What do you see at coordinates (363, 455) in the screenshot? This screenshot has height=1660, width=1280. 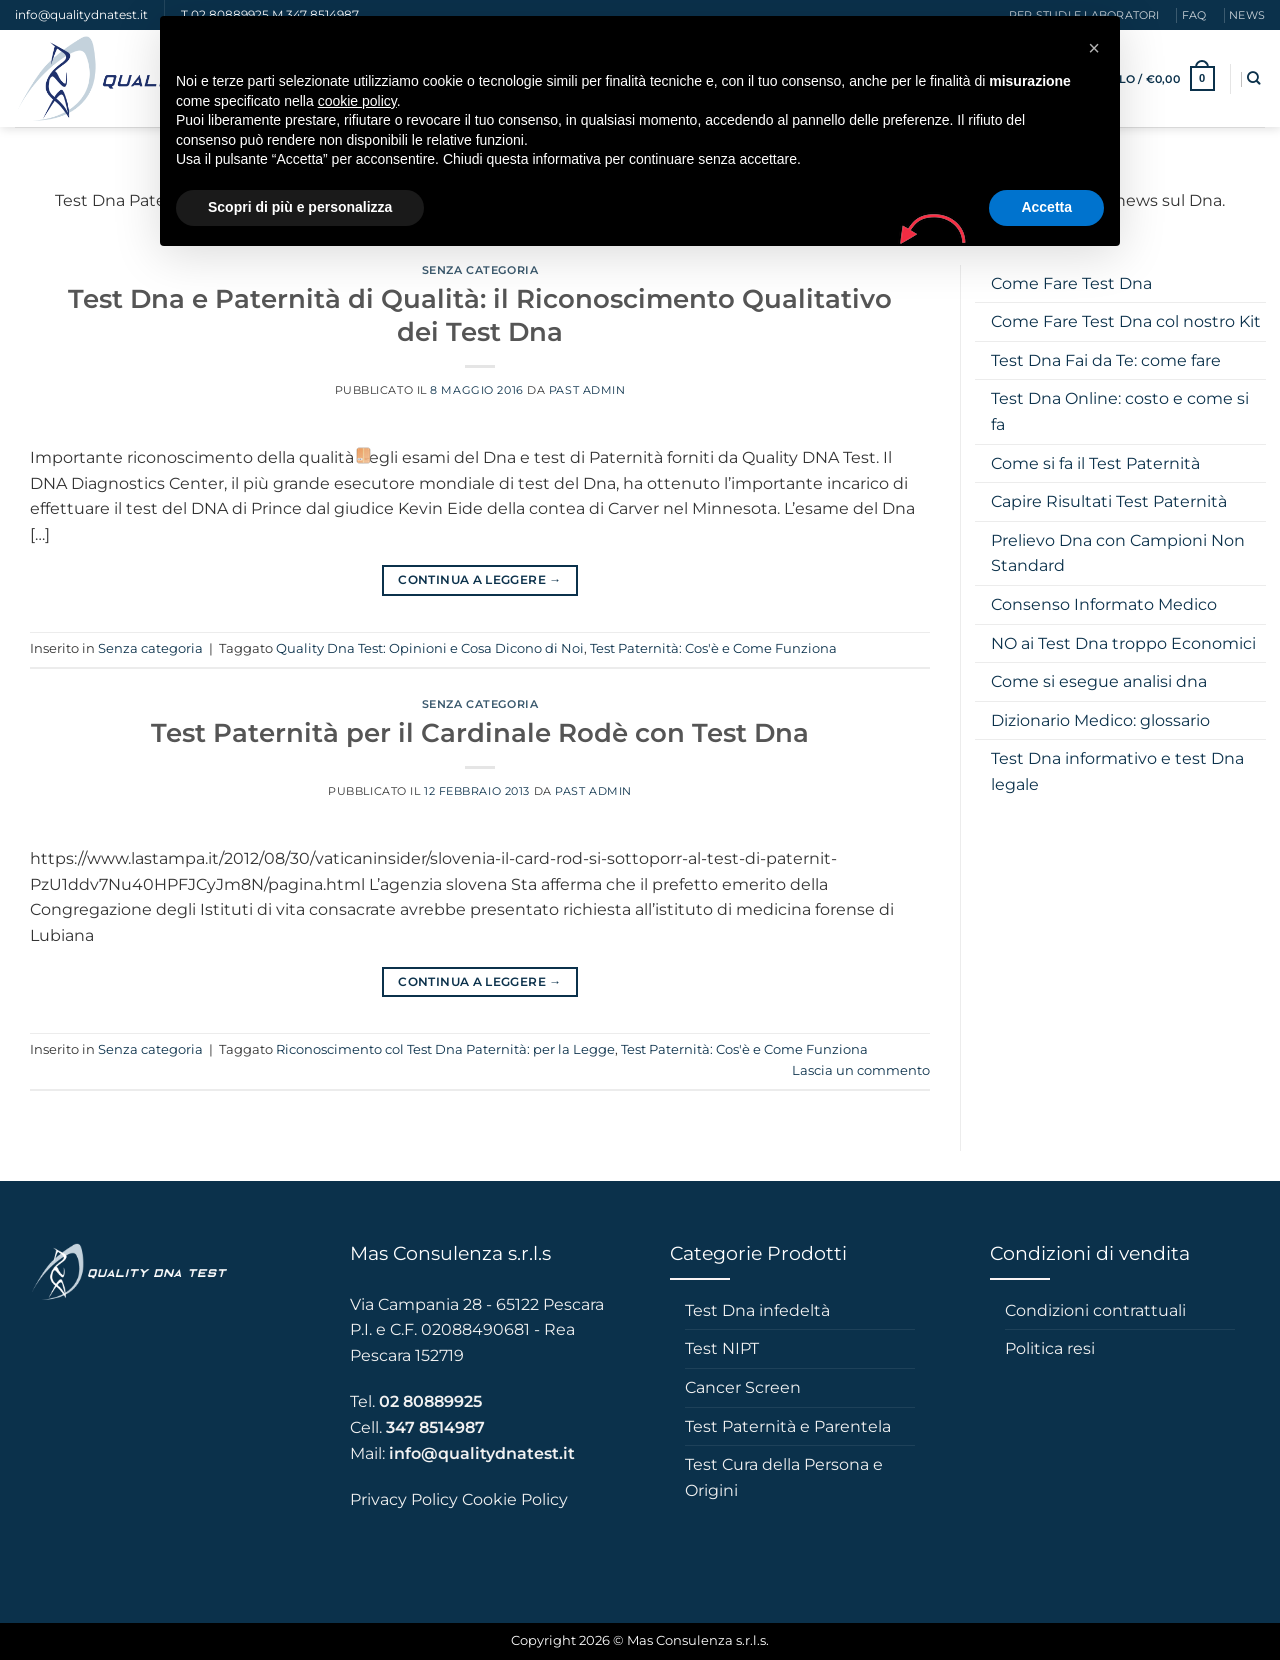 I see `compressed or archived file type` at bounding box center [363, 455].